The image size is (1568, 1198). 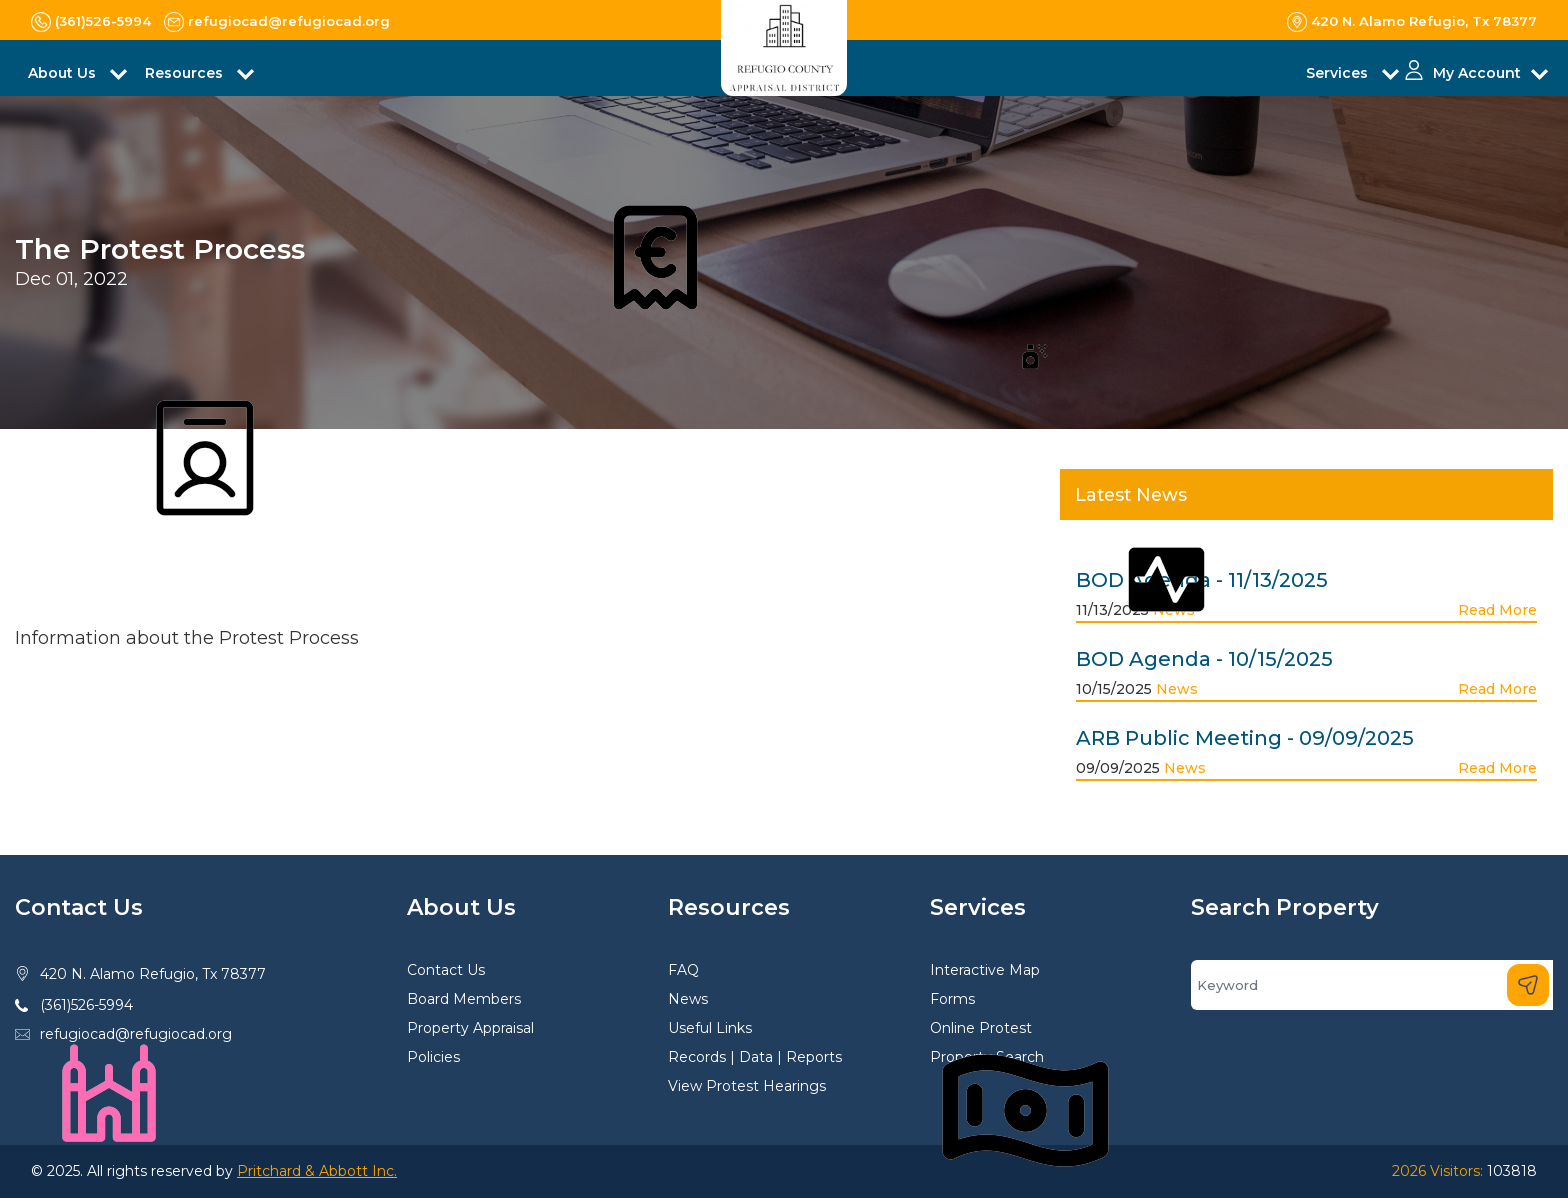 What do you see at coordinates (1033, 356) in the screenshot?
I see `air freshener or fragrance settings` at bounding box center [1033, 356].